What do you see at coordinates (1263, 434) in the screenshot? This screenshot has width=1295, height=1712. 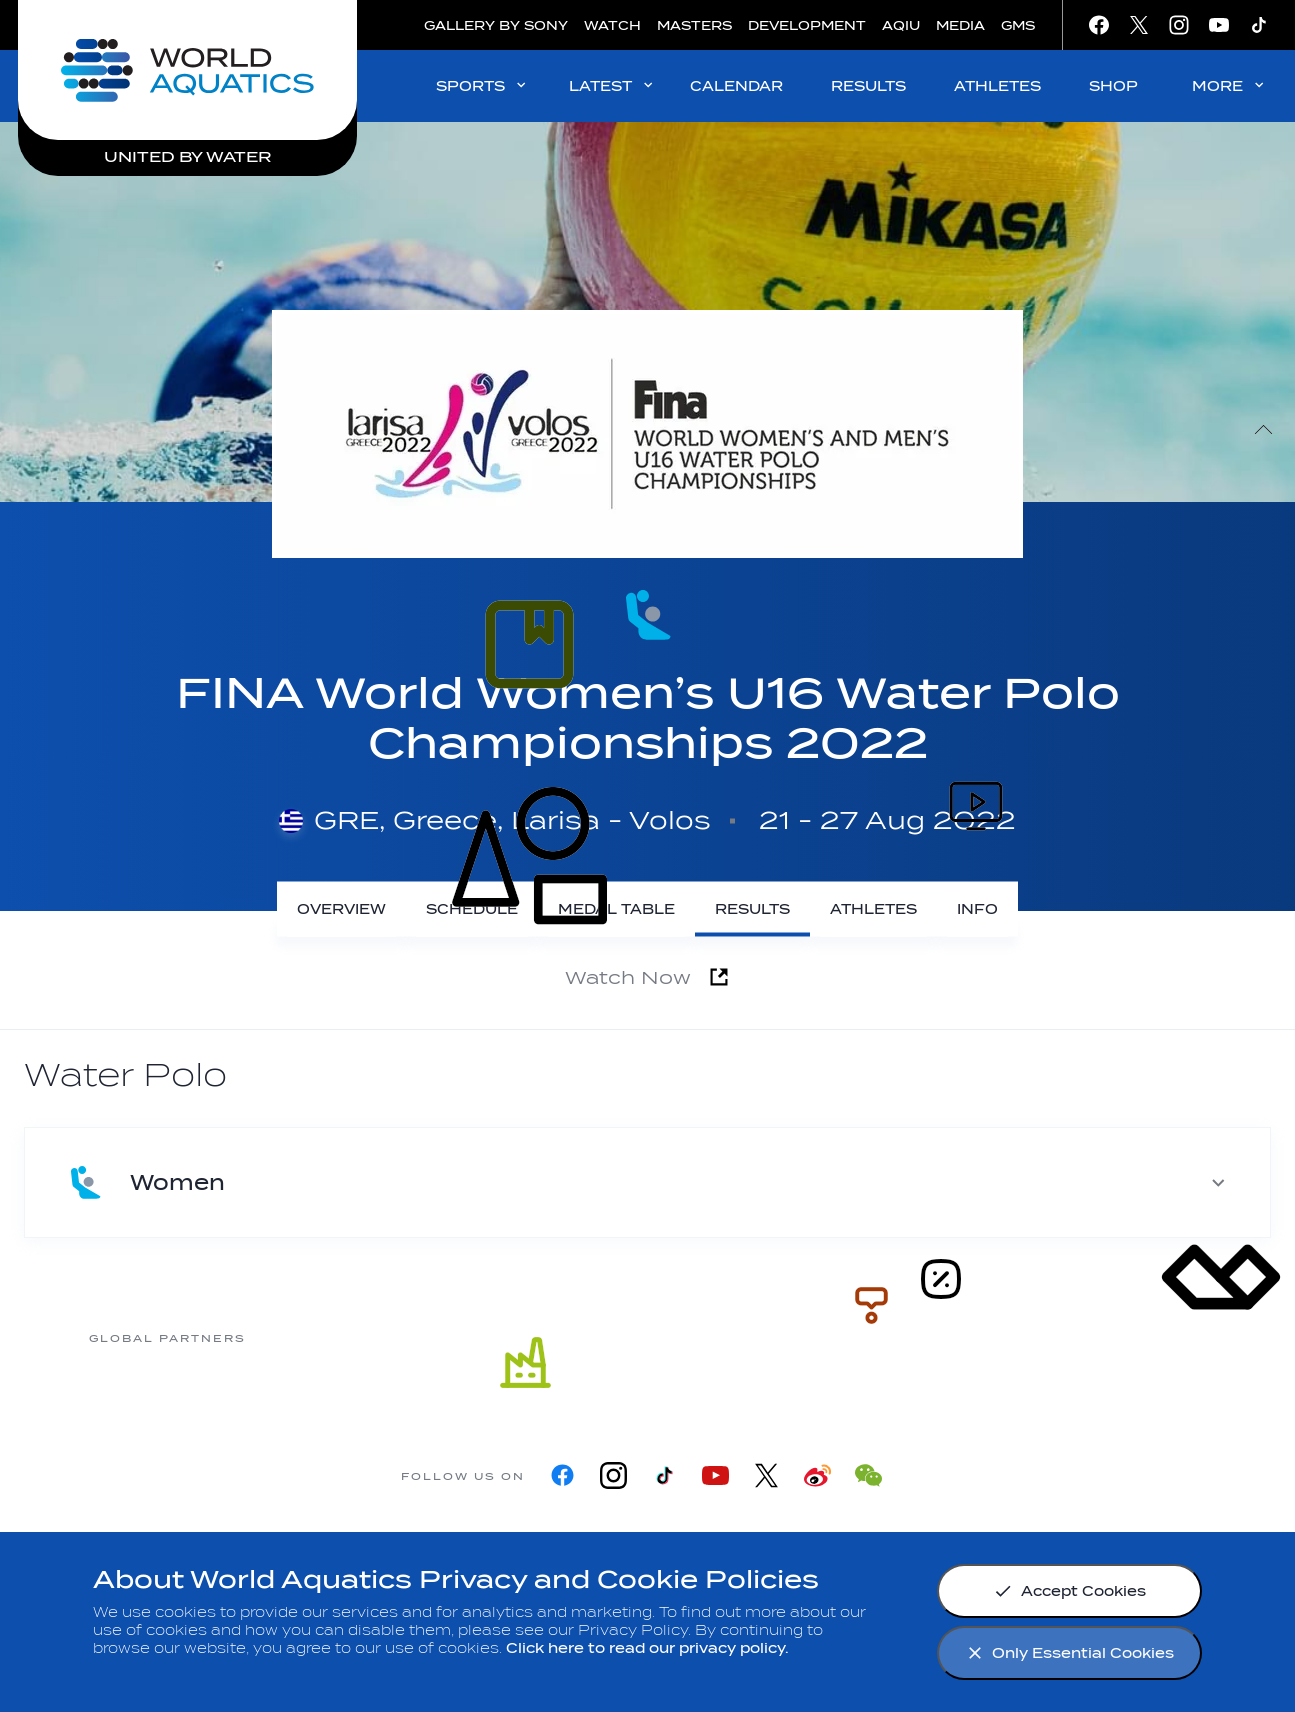 I see `collapse or minimize a section` at bounding box center [1263, 434].